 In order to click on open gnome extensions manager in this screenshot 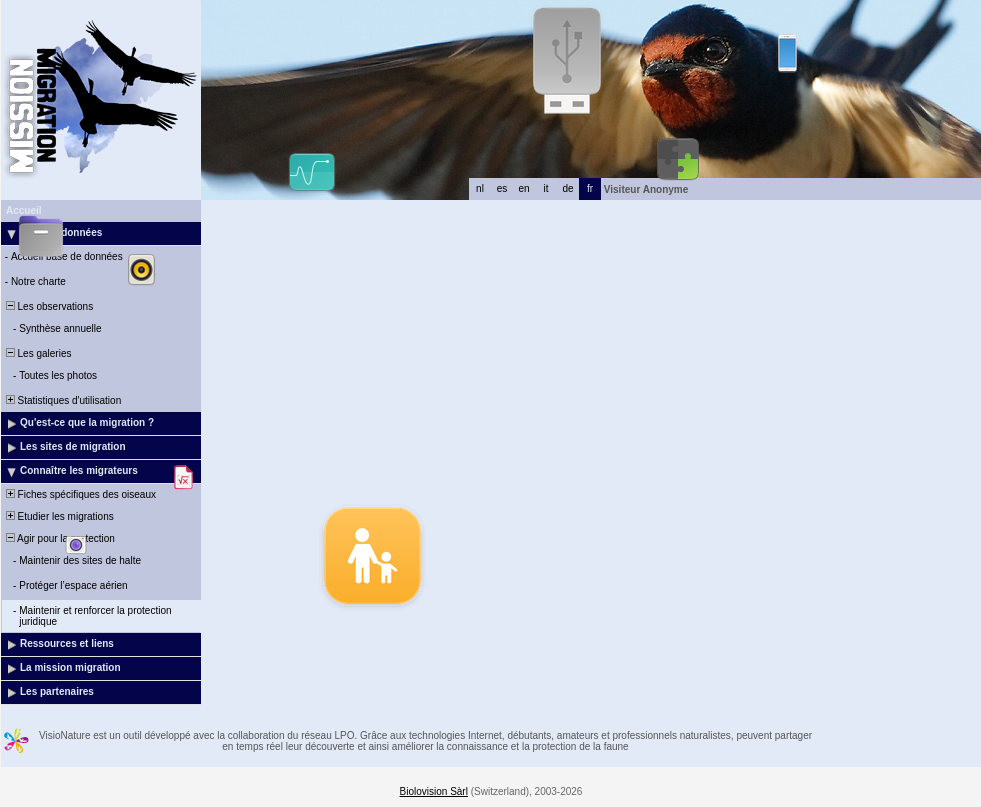, I will do `click(678, 159)`.